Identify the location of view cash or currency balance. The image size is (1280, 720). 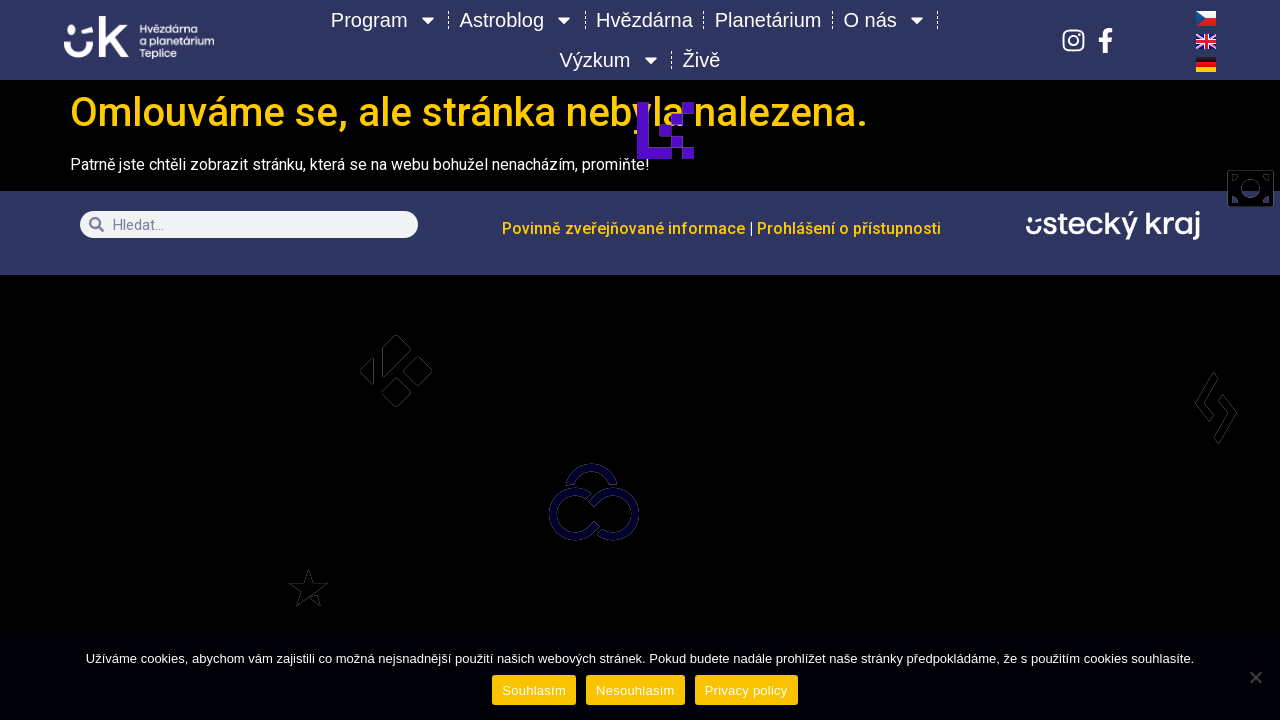
(1250, 188).